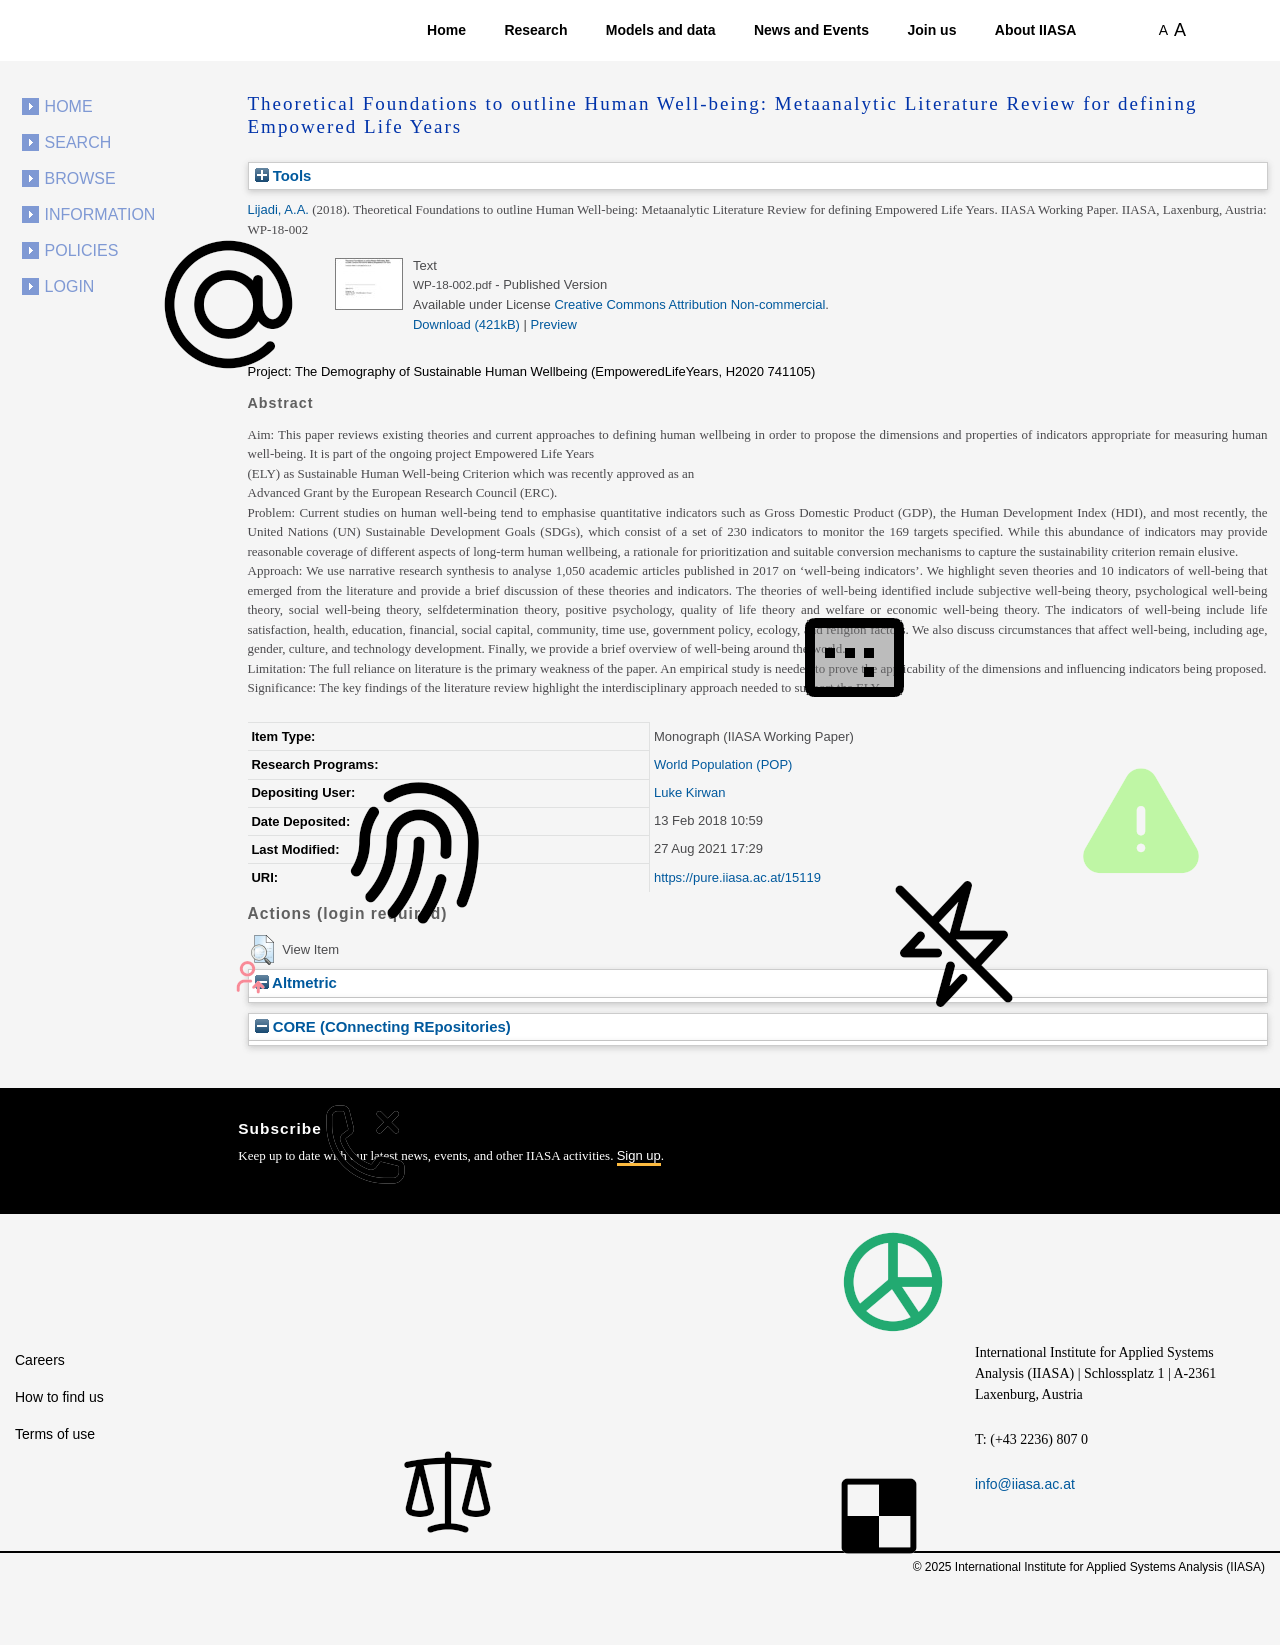  I want to click on mention a user in a post or comment, so click(228, 304).